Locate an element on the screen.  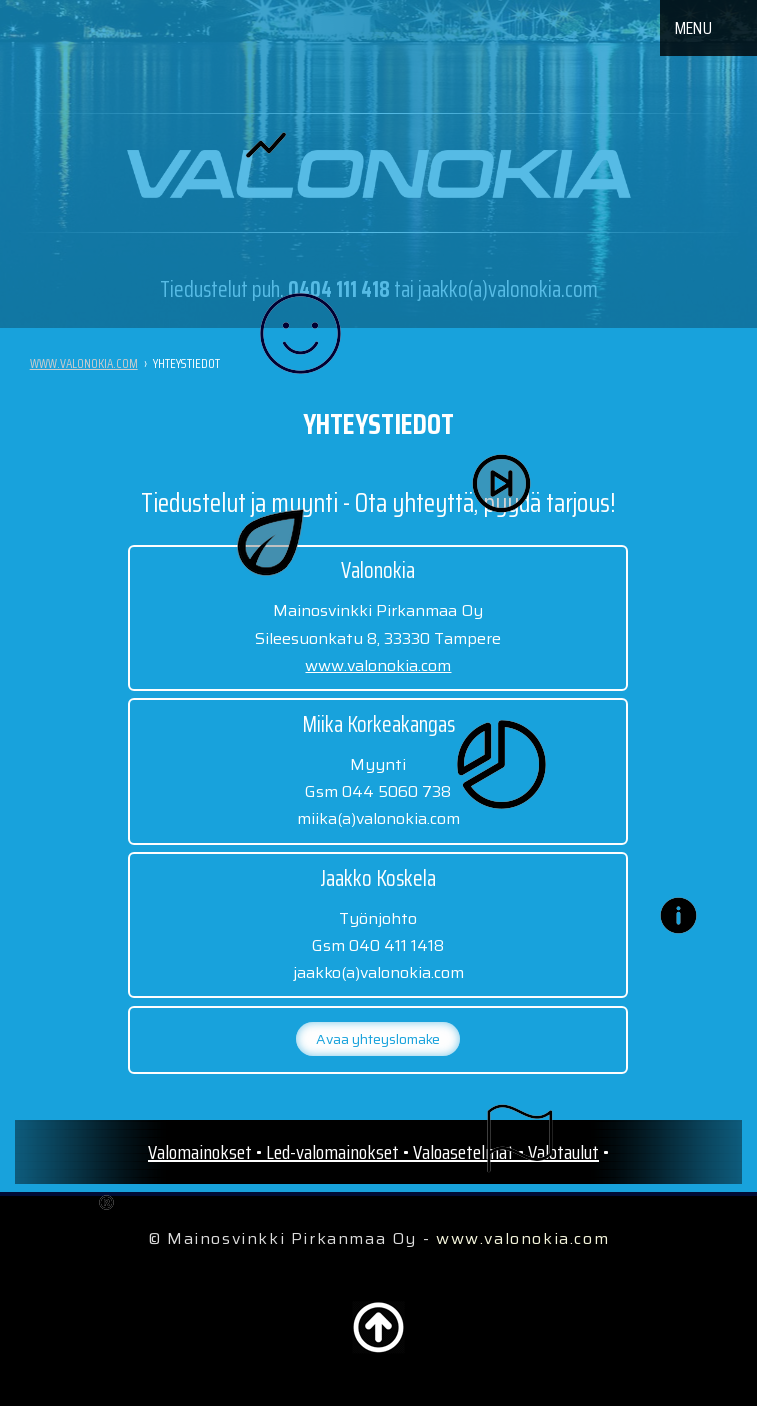
skip to next track is located at coordinates (501, 483).